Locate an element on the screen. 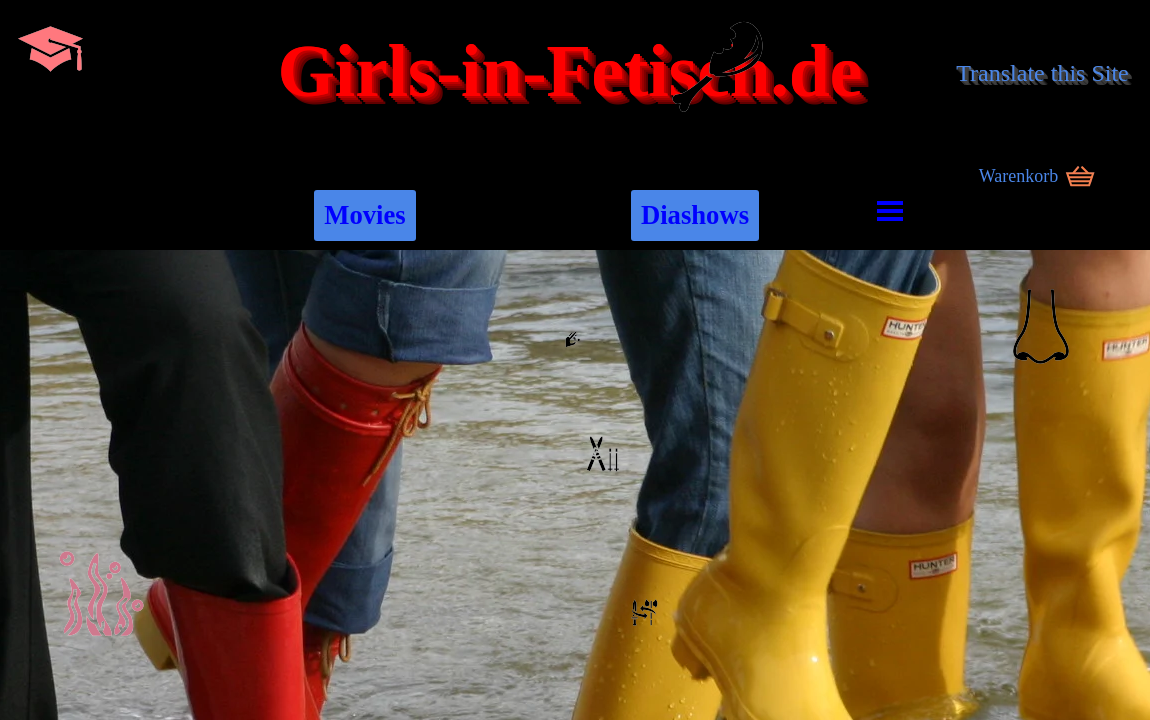 The width and height of the screenshot is (1150, 720). access education or learning features is located at coordinates (50, 49).